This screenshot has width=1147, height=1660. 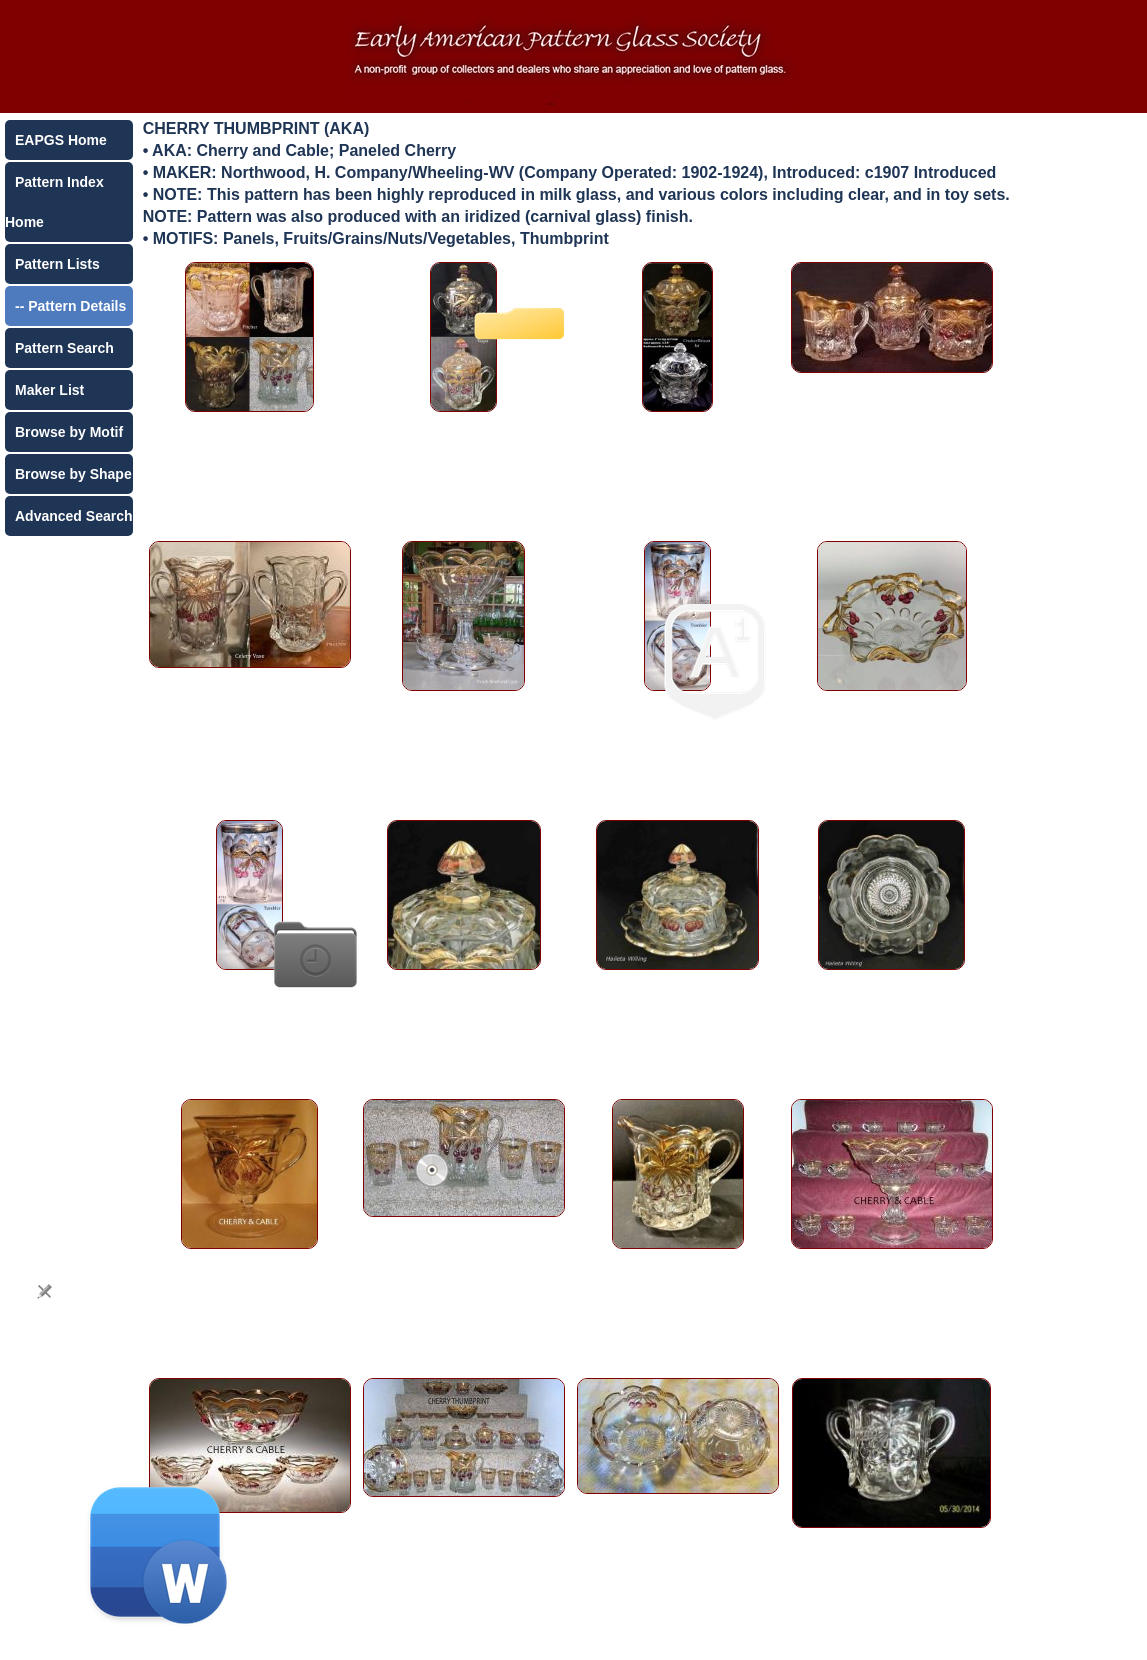 What do you see at coordinates (315, 954) in the screenshot?
I see `access temporary files folder` at bounding box center [315, 954].